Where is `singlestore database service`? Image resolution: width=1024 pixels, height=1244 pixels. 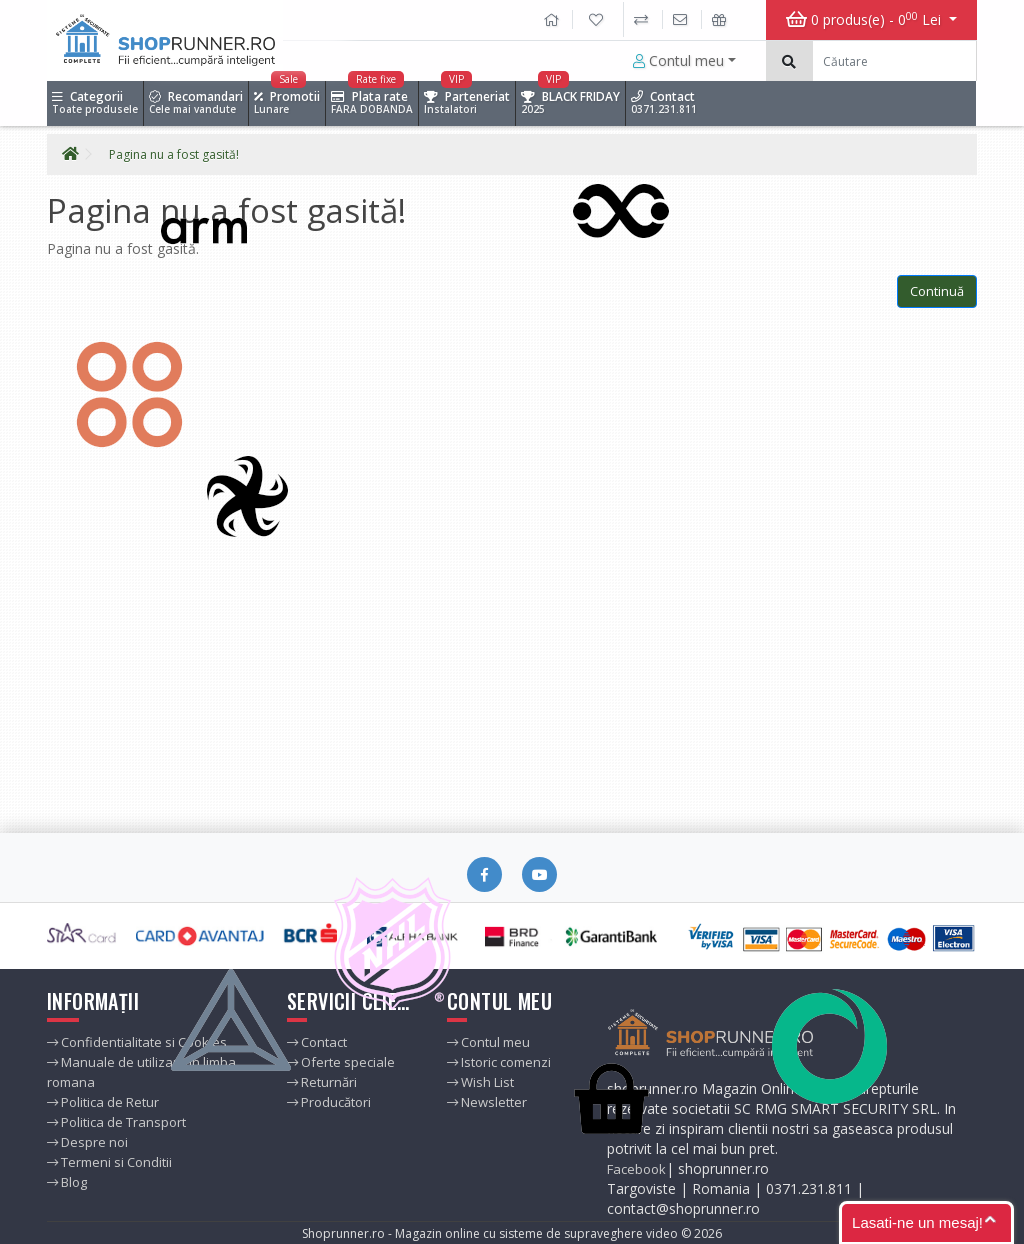
singlestore database service is located at coordinates (829, 1046).